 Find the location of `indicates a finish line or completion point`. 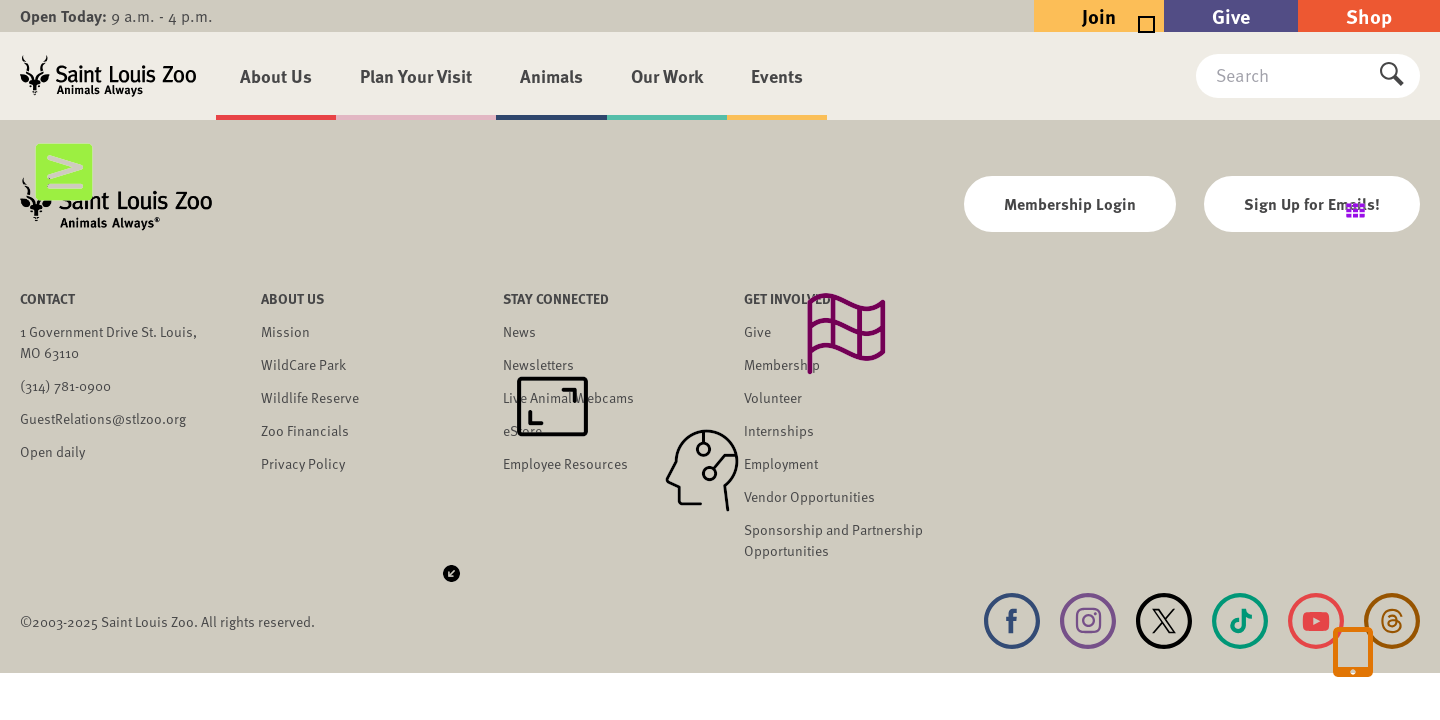

indicates a finish line or completion point is located at coordinates (843, 332).